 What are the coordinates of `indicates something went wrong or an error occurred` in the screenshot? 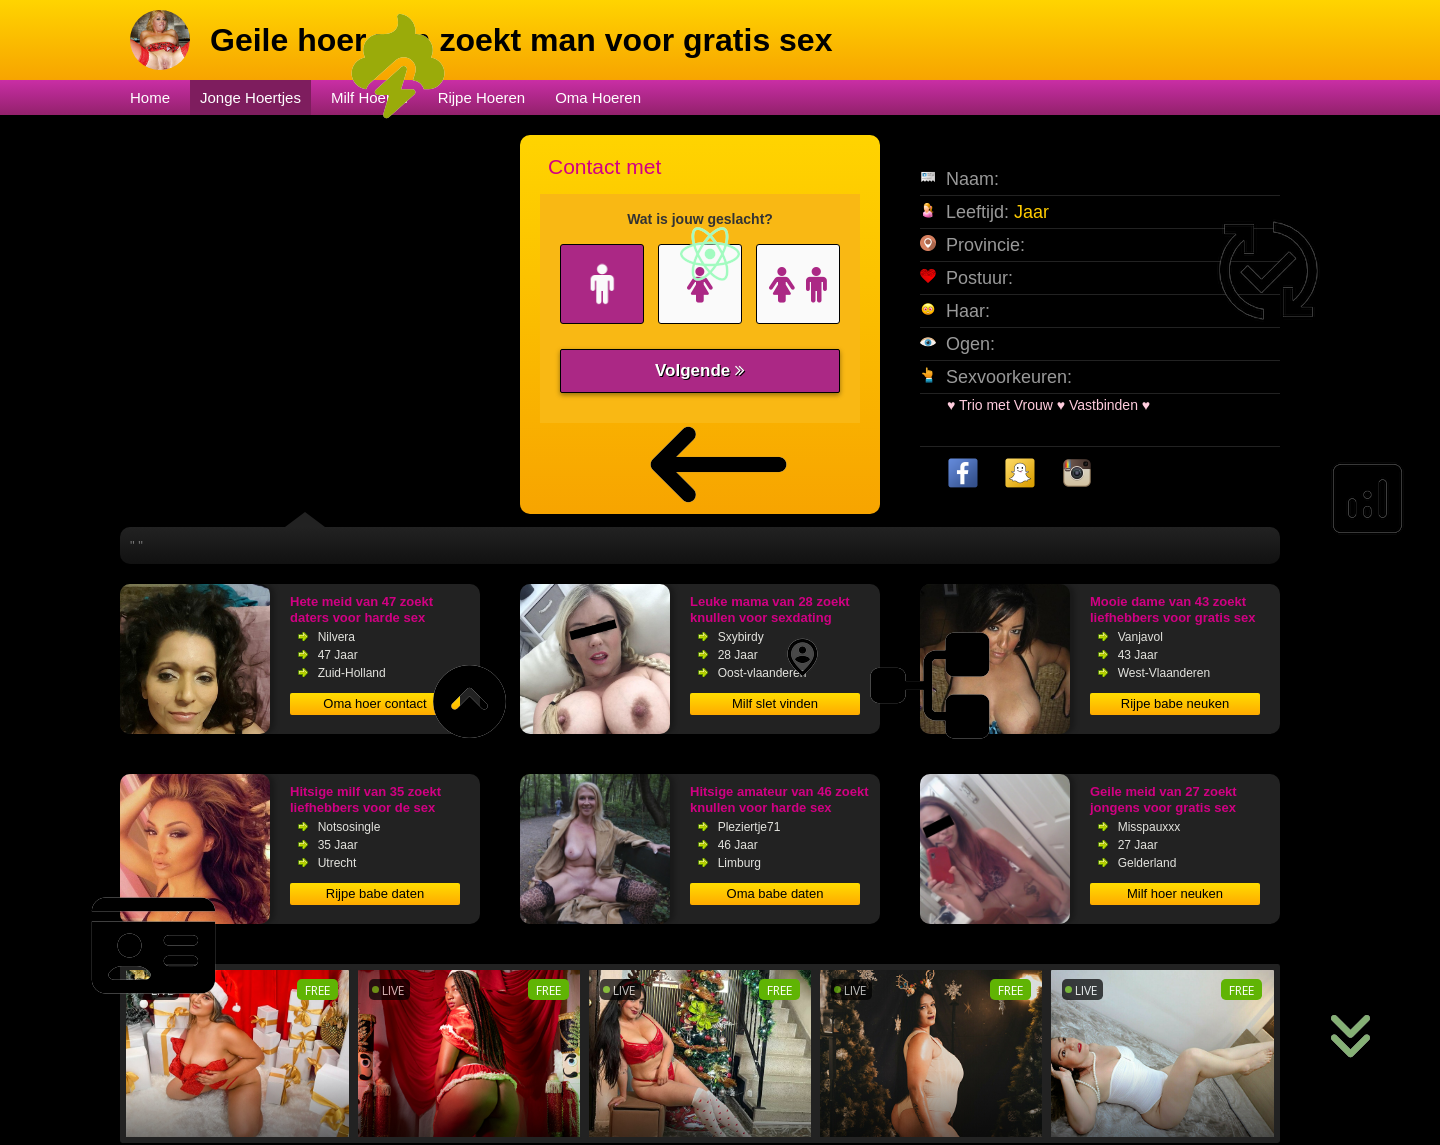 It's located at (398, 66).